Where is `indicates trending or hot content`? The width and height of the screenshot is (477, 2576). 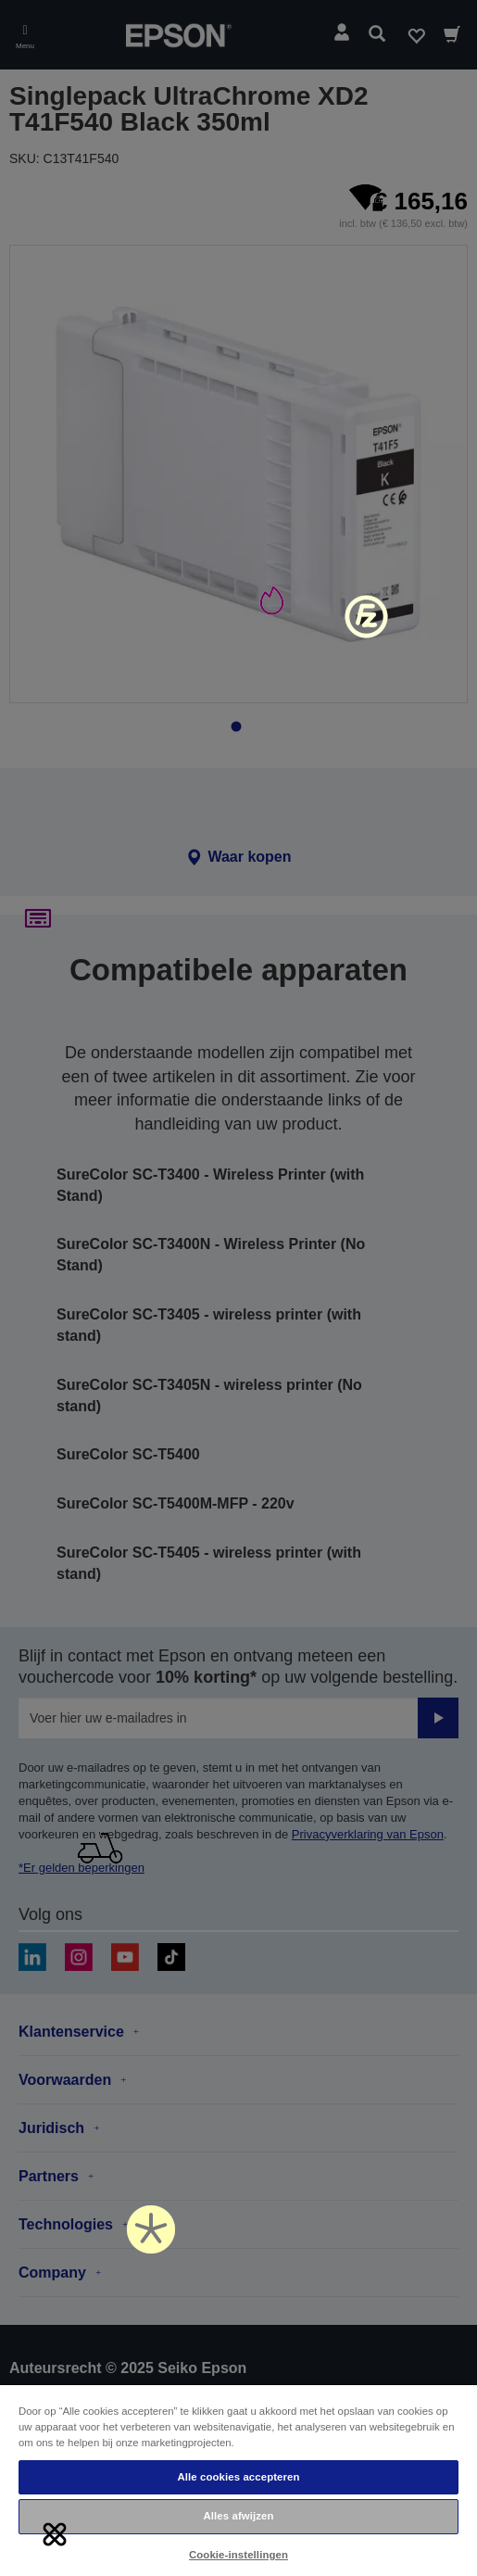
indicates trending or hot content is located at coordinates (271, 600).